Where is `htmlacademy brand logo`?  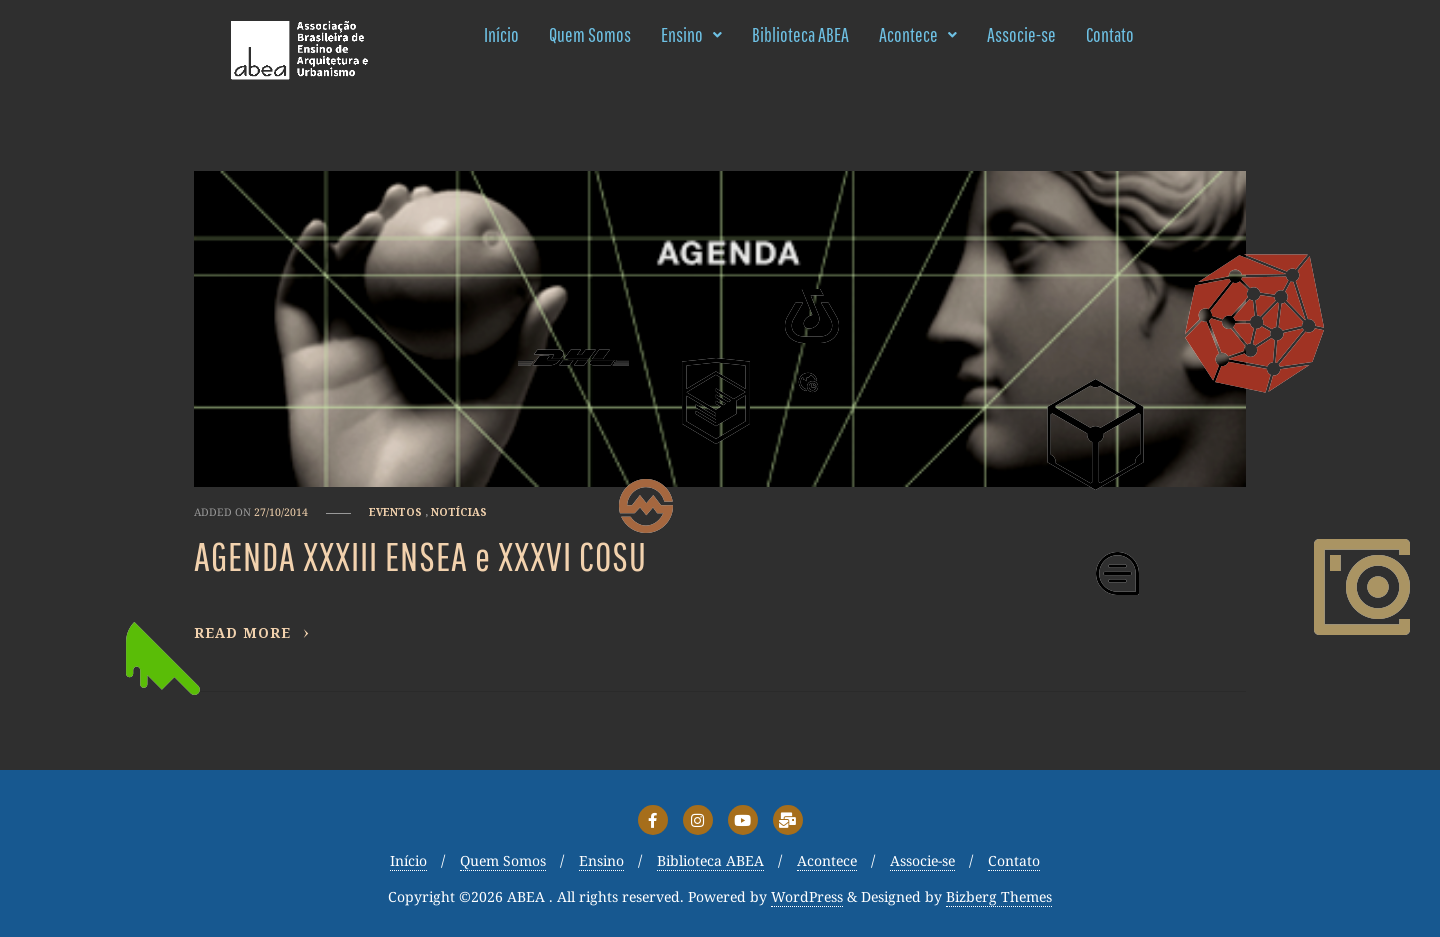 htmlacademy brand logo is located at coordinates (716, 401).